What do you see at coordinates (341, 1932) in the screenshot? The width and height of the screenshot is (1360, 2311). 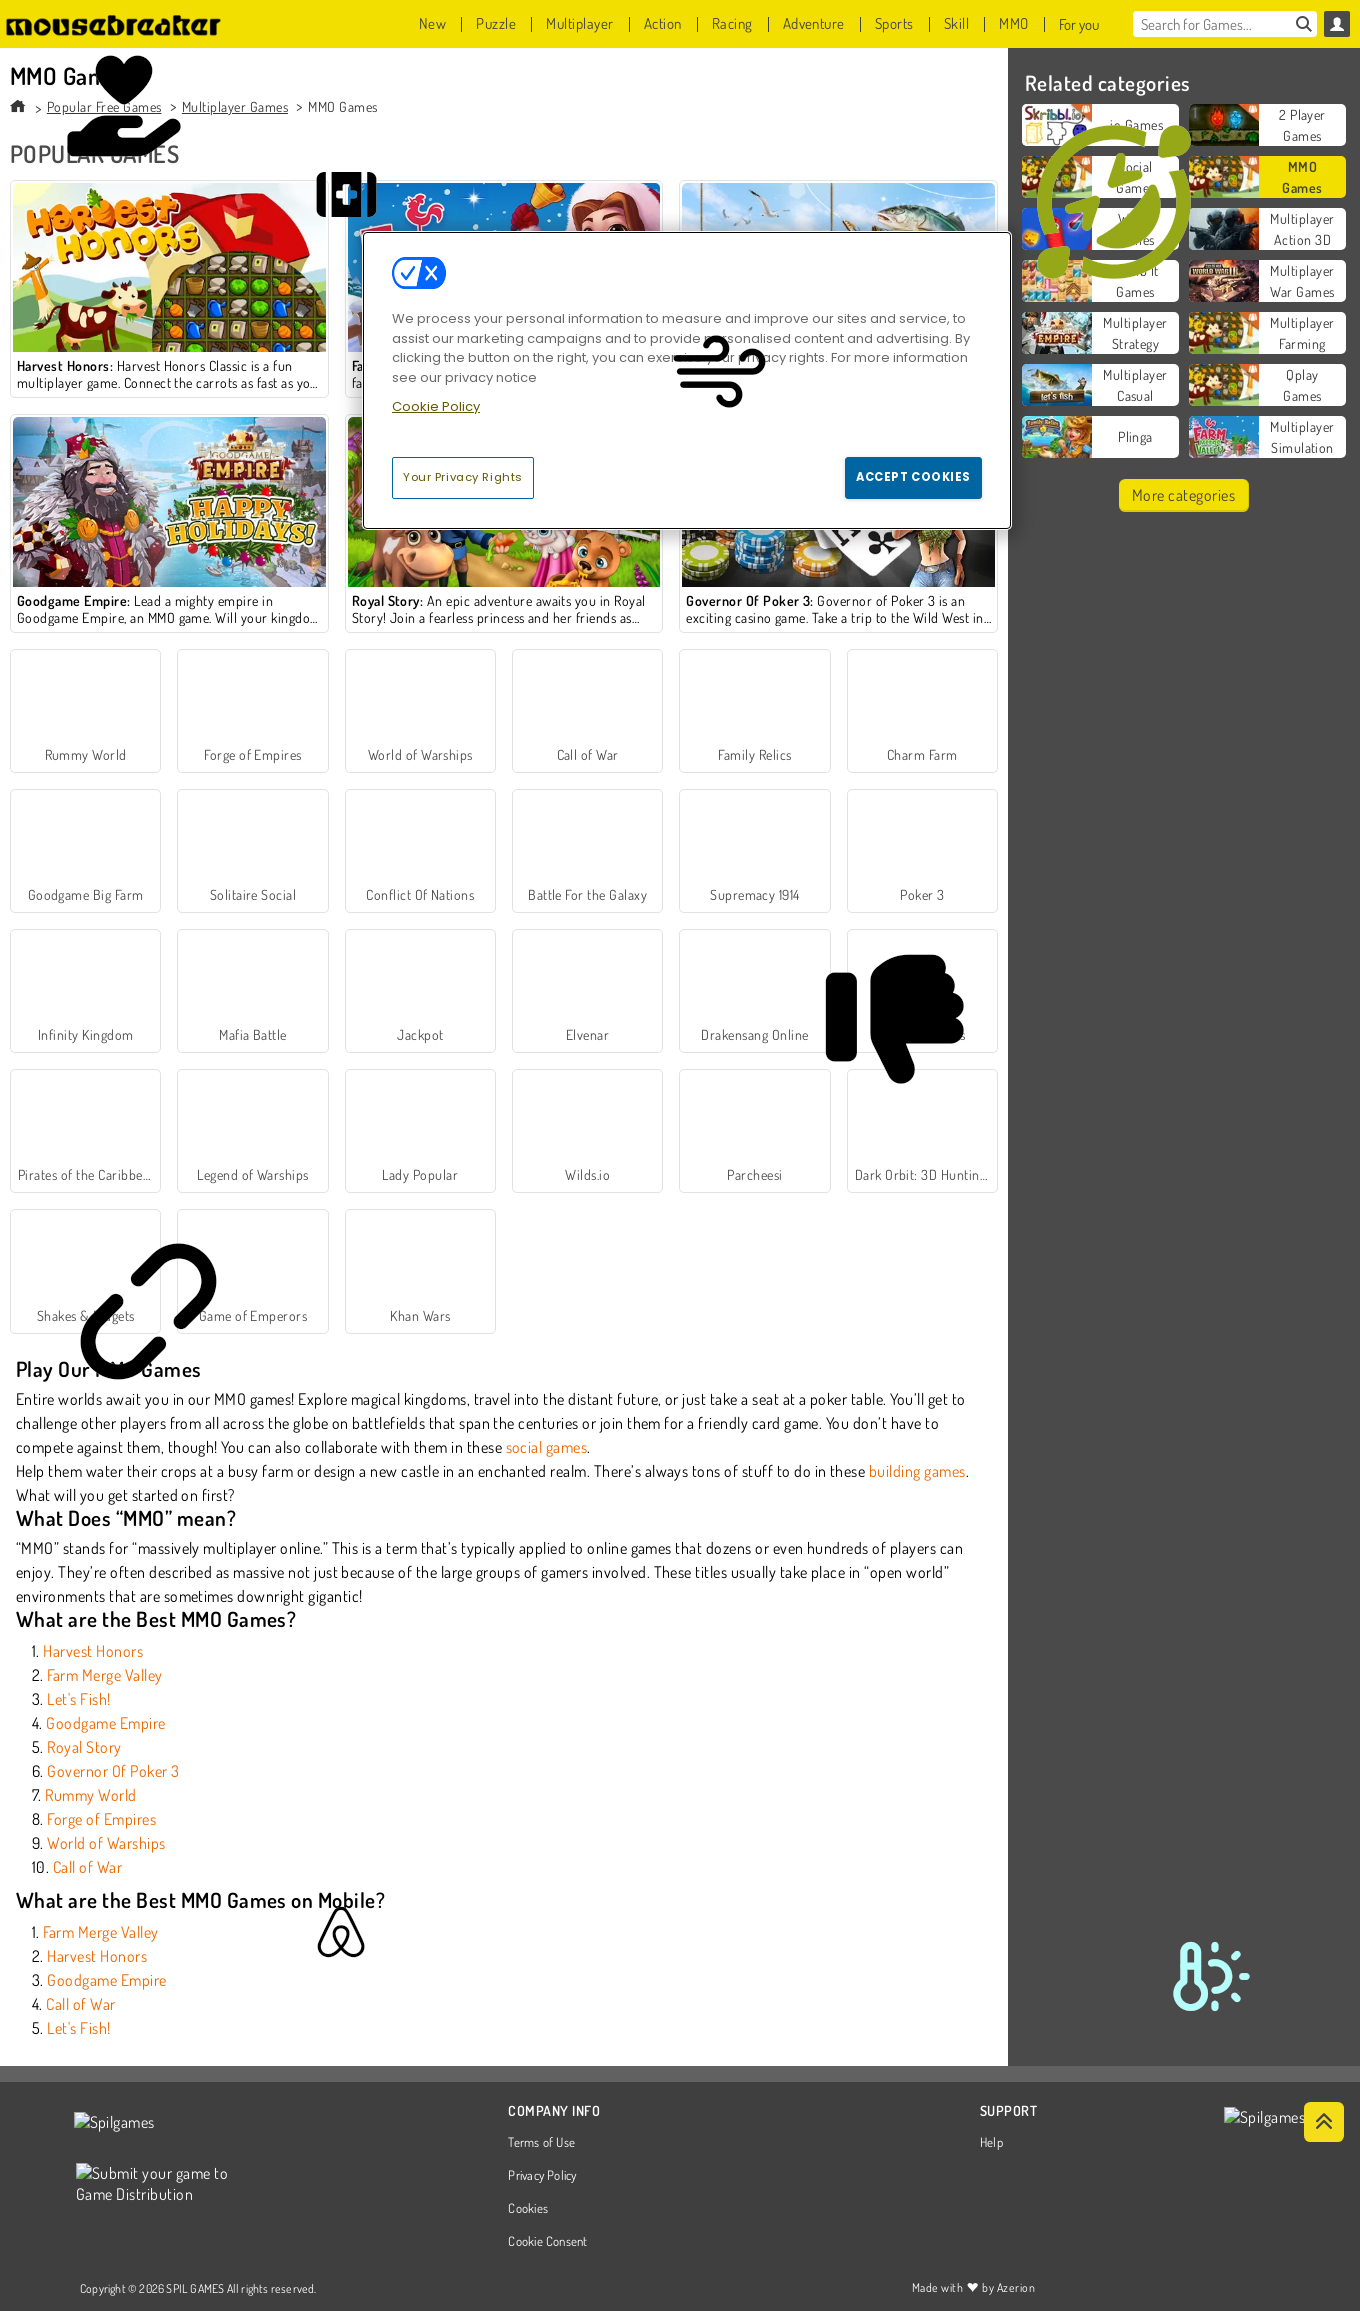 I see `open the airbnb app` at bounding box center [341, 1932].